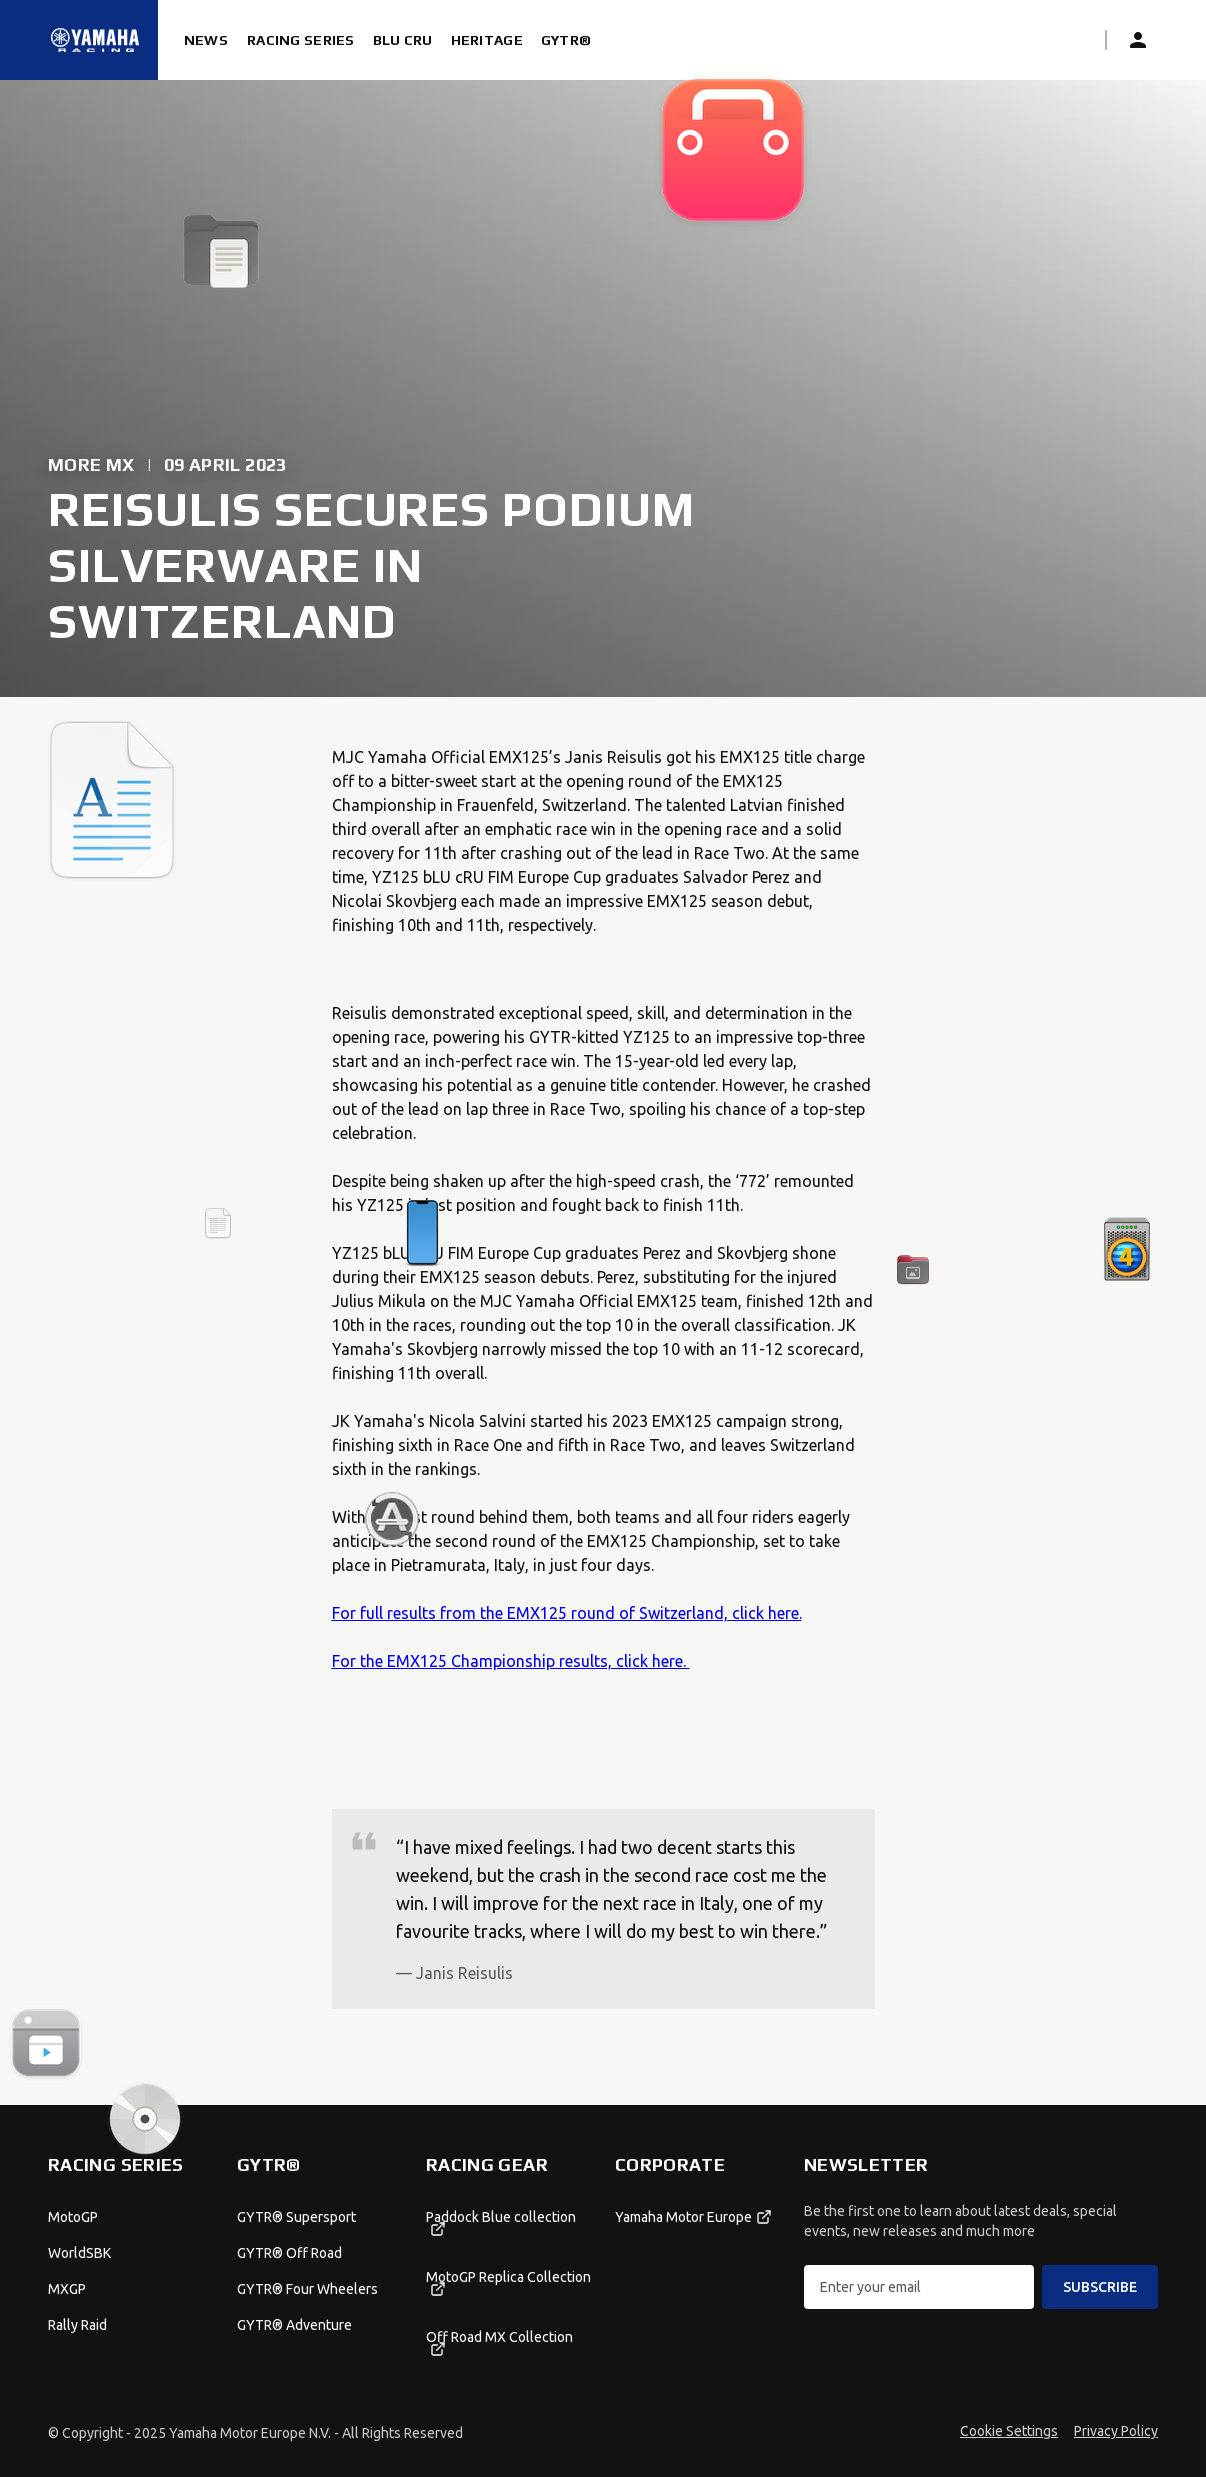 The height and width of the screenshot is (2477, 1206). Describe the element at coordinates (221, 250) in the screenshot. I see `open a file or document` at that location.